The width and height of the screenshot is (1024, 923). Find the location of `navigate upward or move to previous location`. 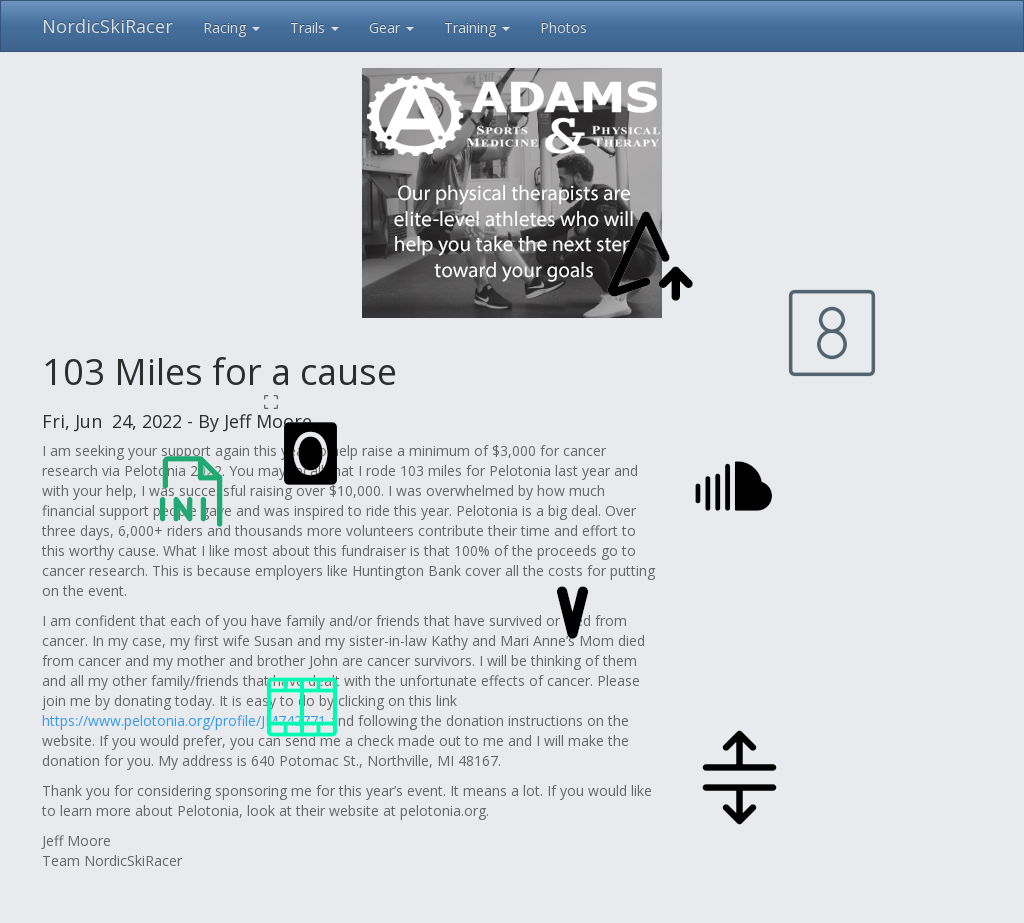

navigate upward or move to previous location is located at coordinates (646, 254).